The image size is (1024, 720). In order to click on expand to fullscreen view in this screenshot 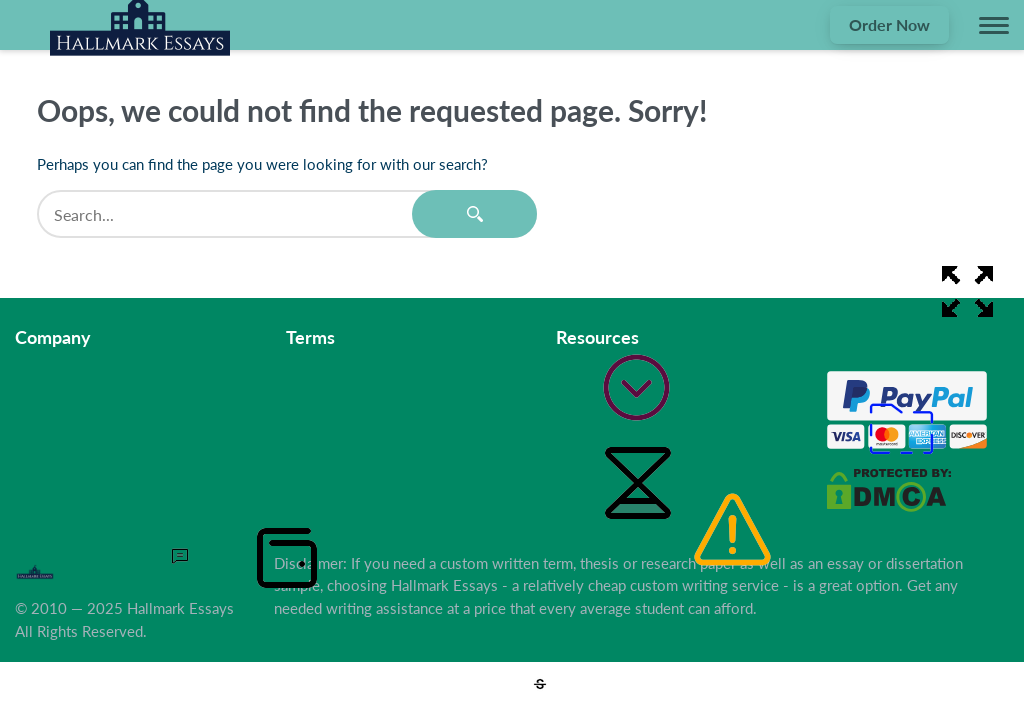, I will do `click(967, 291)`.